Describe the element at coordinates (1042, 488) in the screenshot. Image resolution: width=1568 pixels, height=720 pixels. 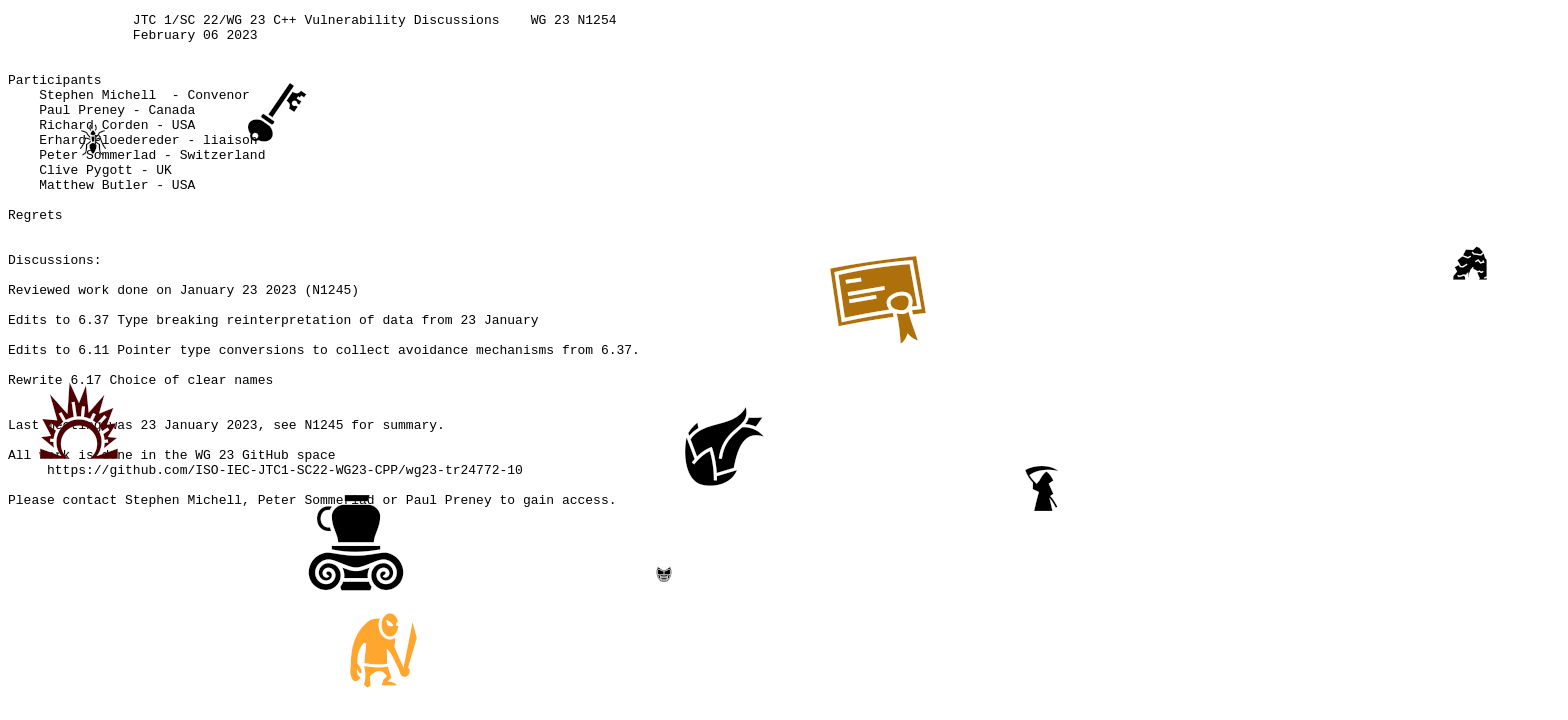
I see `indicates death or game over state` at that location.